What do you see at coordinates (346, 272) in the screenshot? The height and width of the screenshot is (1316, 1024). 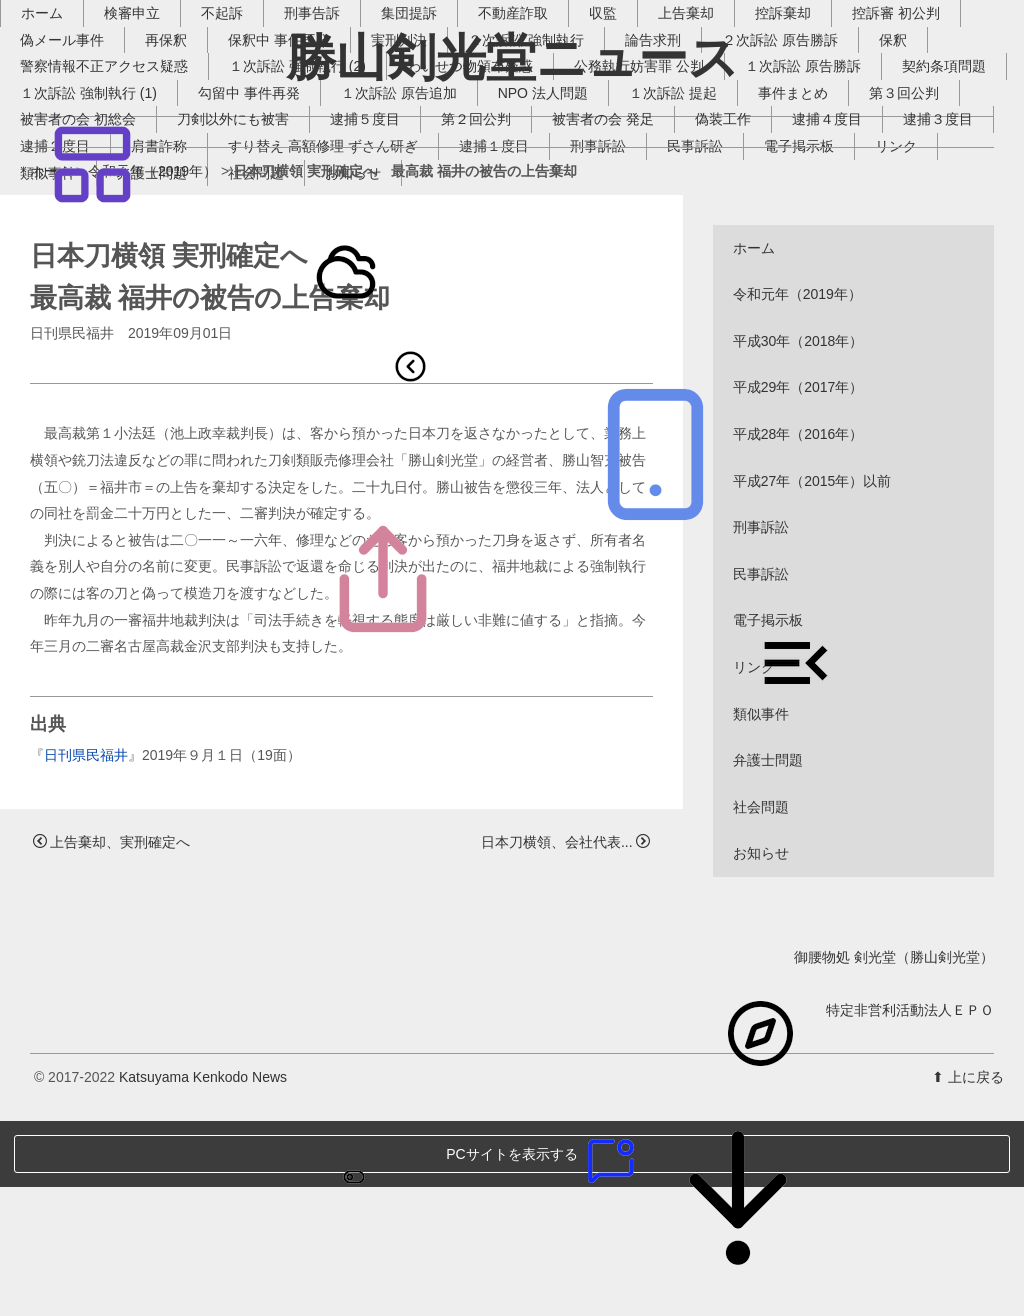 I see `indicates cloudy weather conditions` at bounding box center [346, 272].